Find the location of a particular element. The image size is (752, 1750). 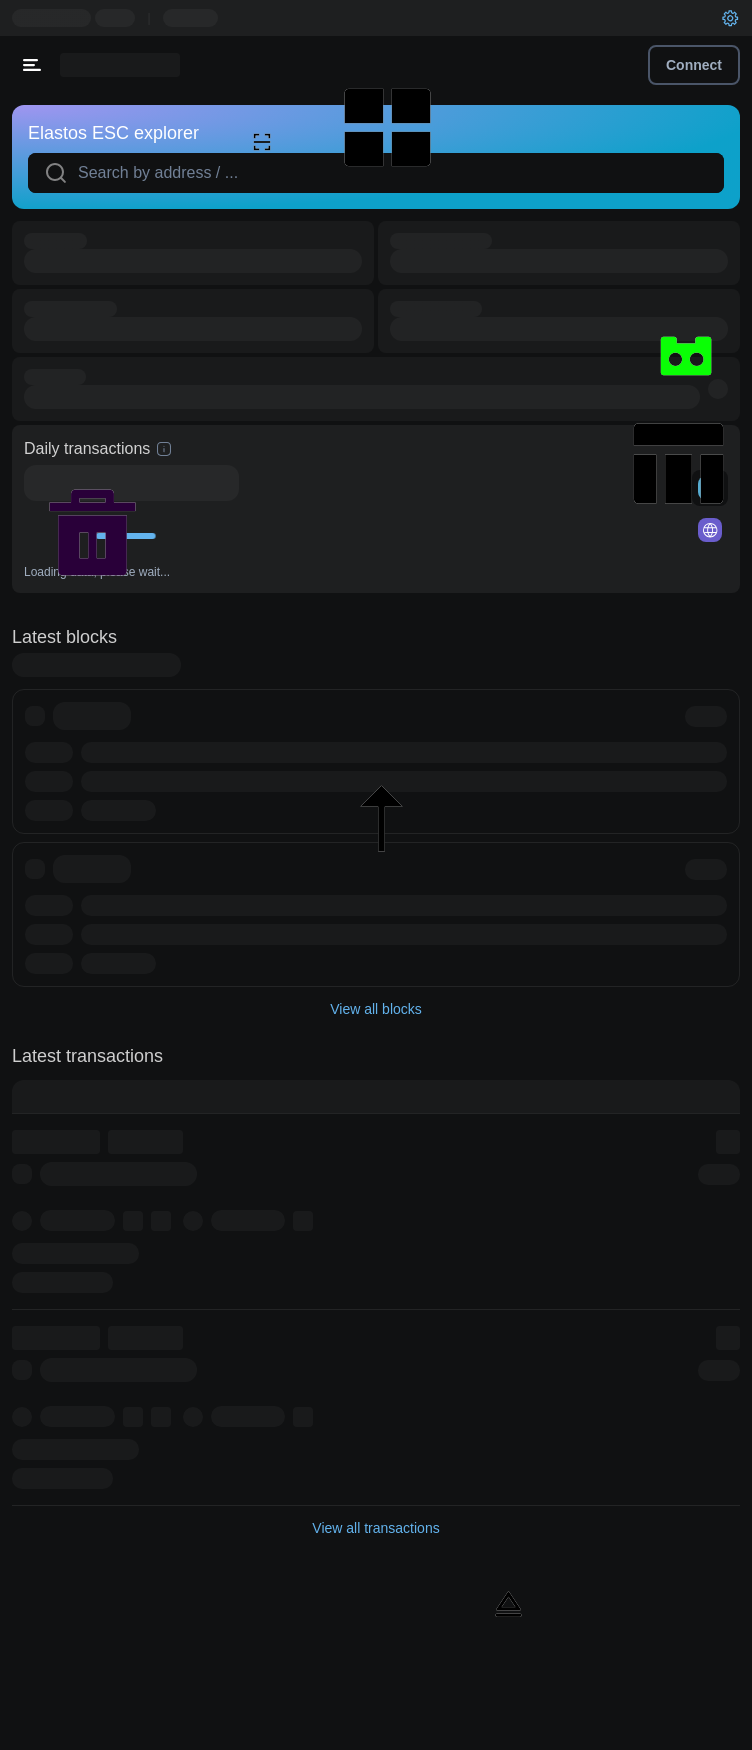

simplybuilt brand logo is located at coordinates (686, 356).